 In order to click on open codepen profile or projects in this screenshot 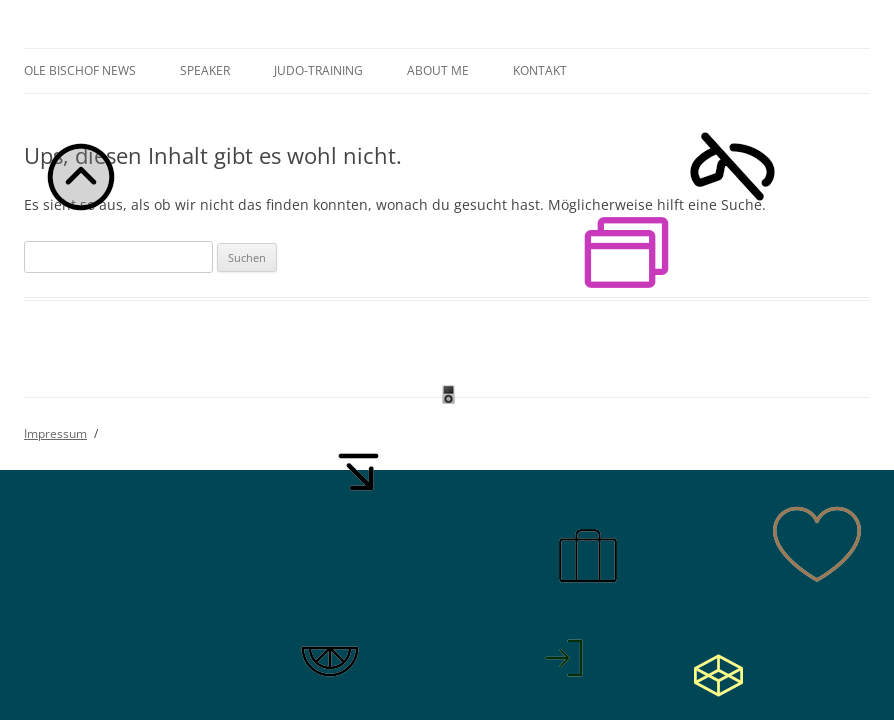, I will do `click(718, 675)`.